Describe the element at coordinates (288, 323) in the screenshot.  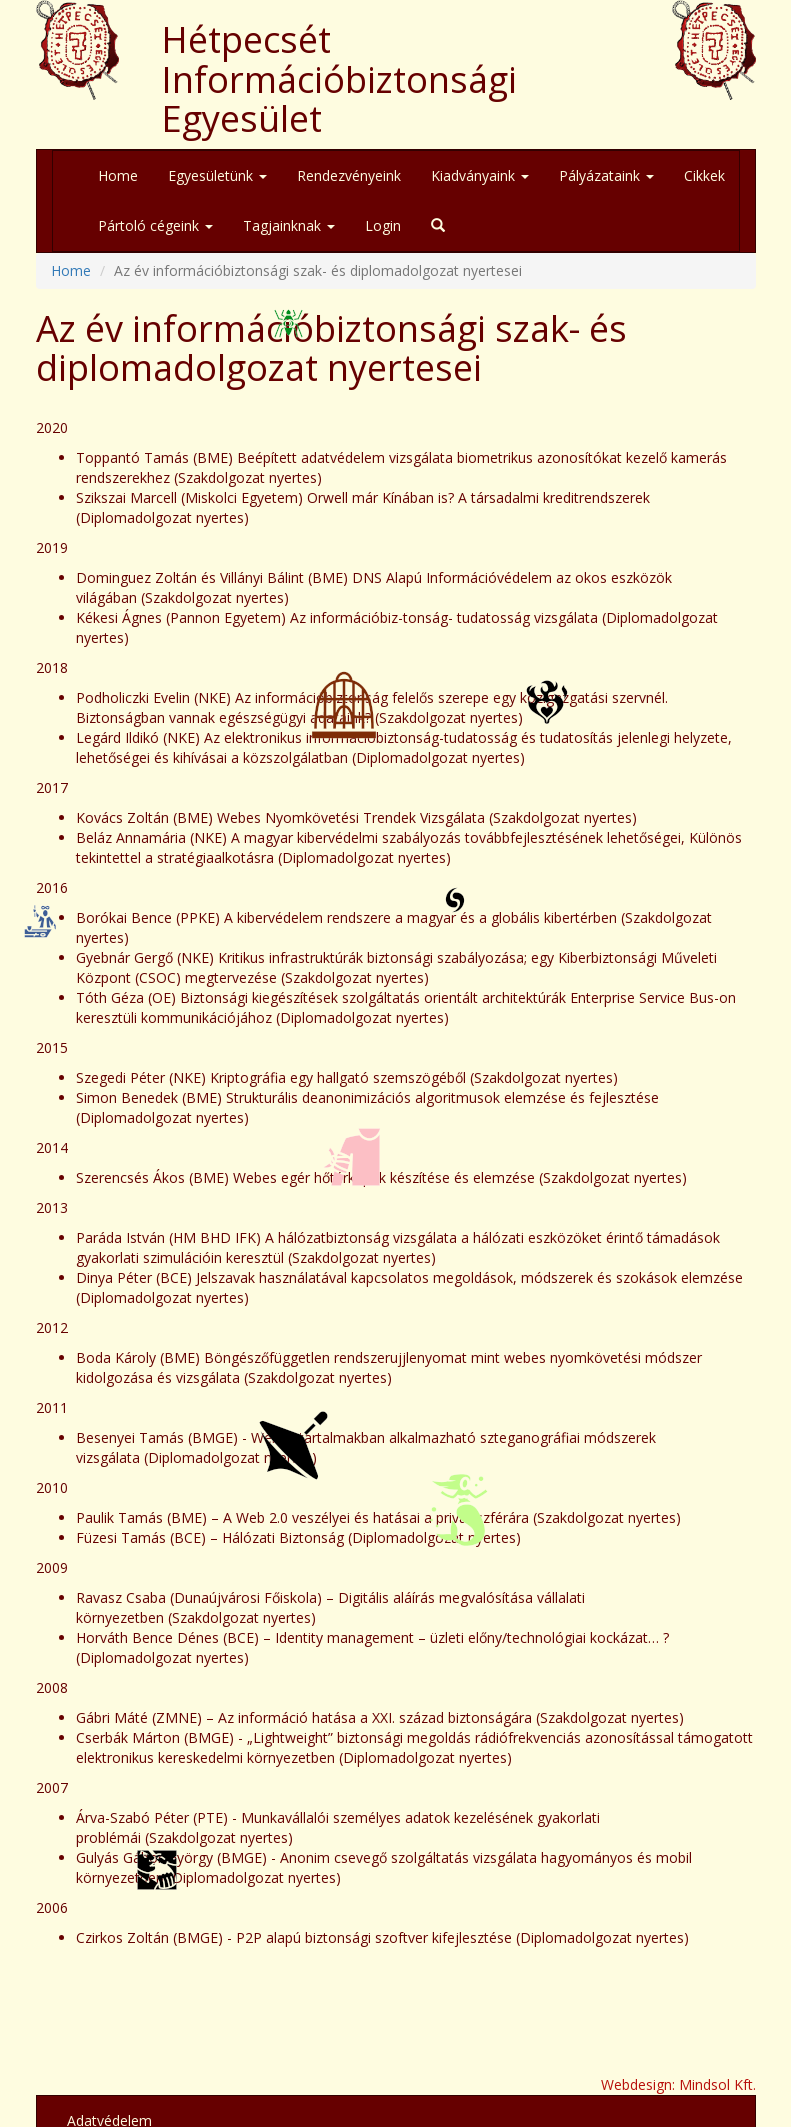
I see `indicates a spider or arachnid creature in game` at that location.